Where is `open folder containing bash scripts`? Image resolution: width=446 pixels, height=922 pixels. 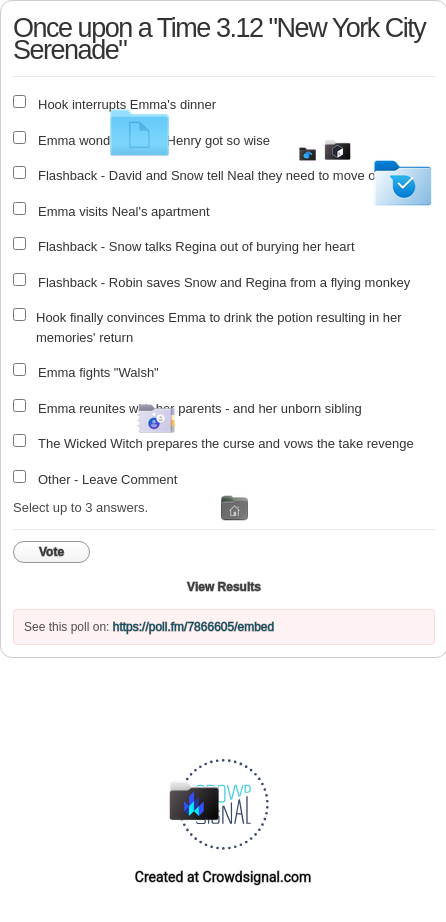
open folder containing bash scripts is located at coordinates (337, 150).